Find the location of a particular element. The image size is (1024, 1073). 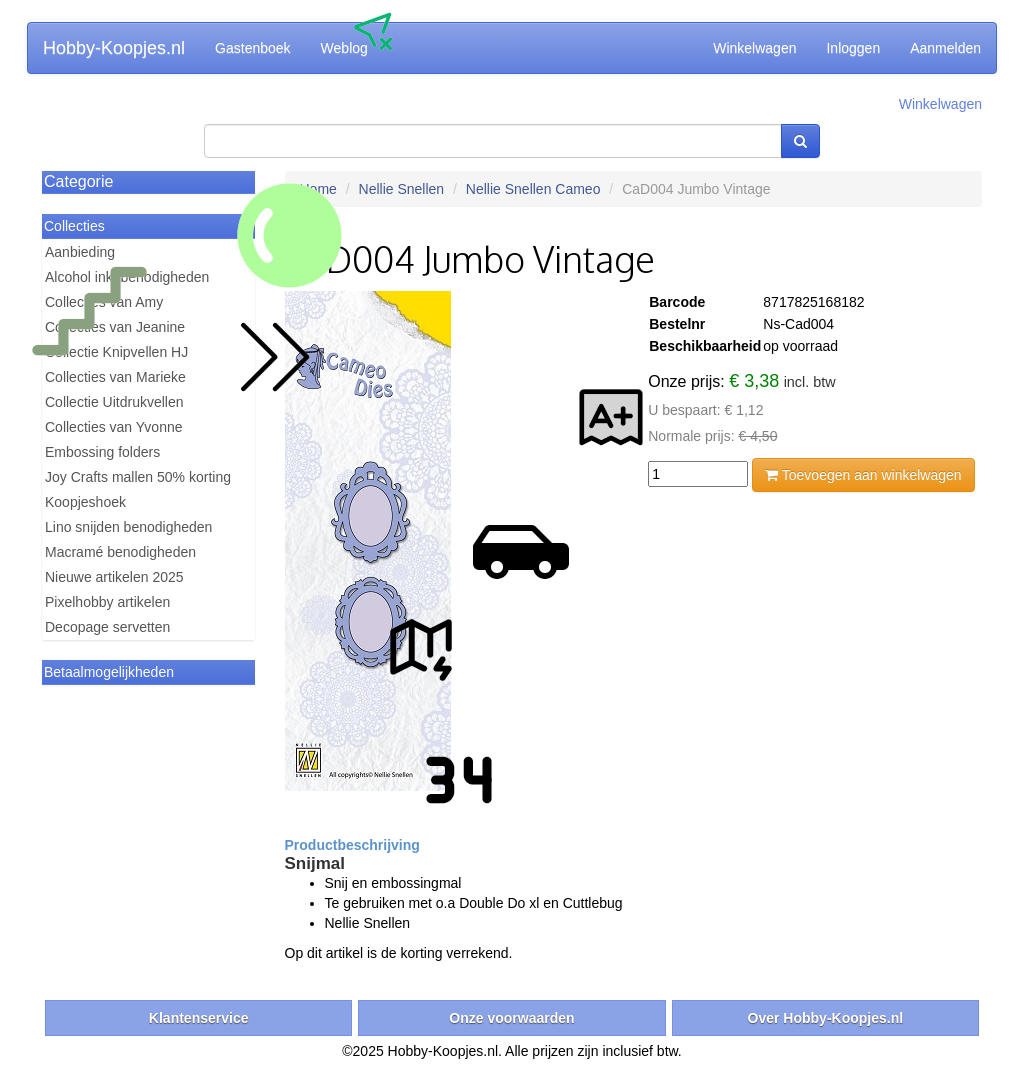

find nearby charging stations is located at coordinates (421, 647).